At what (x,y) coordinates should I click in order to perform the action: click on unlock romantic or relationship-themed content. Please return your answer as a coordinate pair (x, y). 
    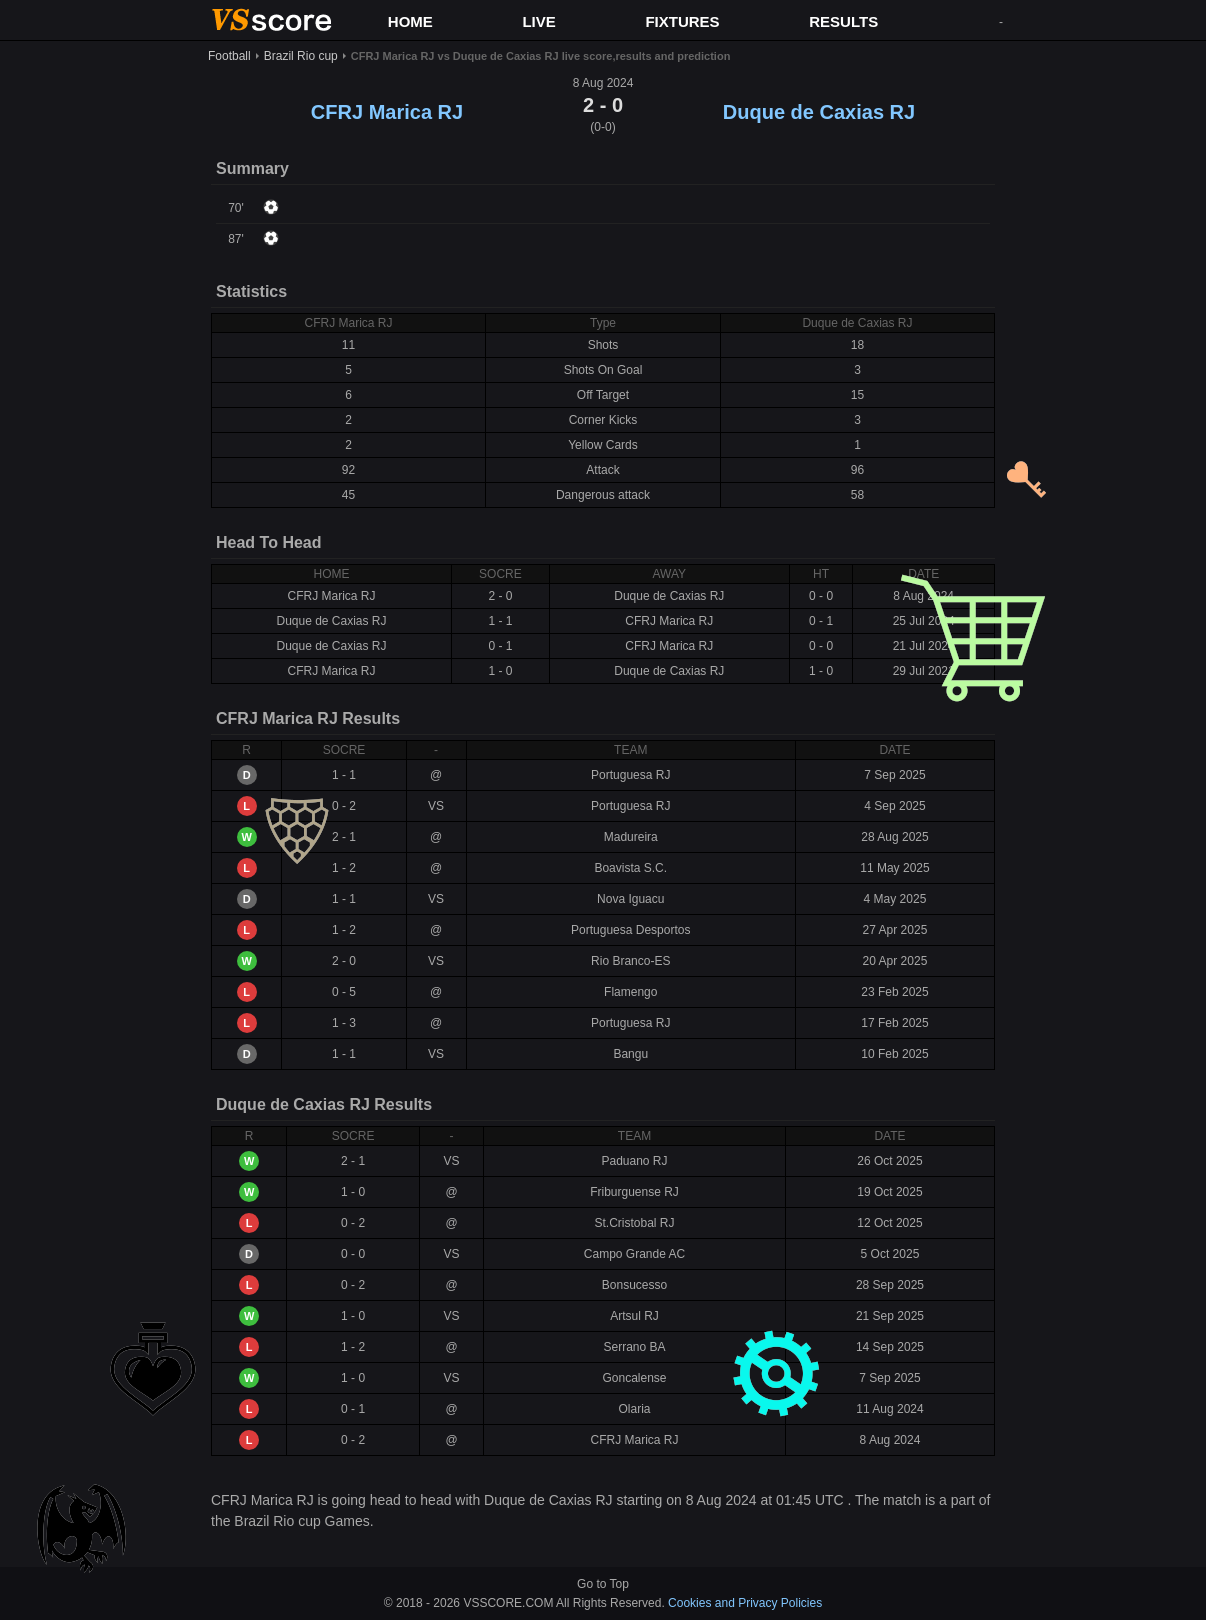
    Looking at the image, I should click on (1026, 479).